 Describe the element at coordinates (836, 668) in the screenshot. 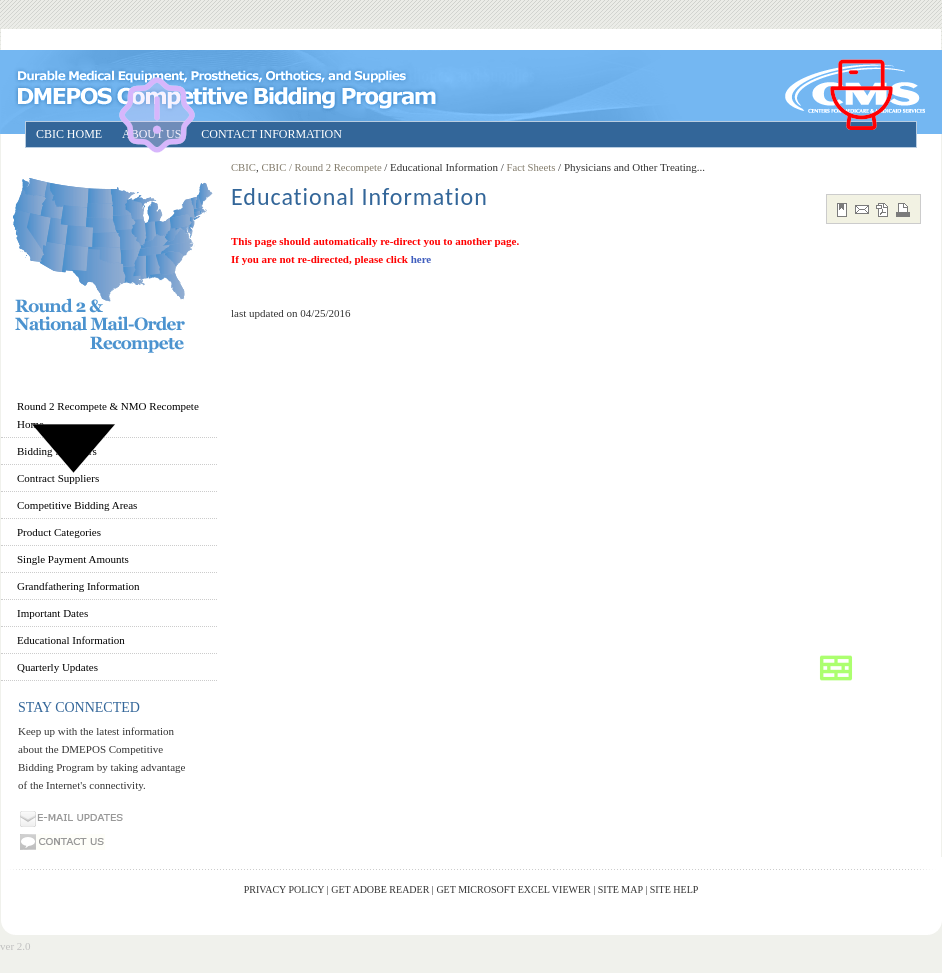

I see `view or manage wall layout` at that location.